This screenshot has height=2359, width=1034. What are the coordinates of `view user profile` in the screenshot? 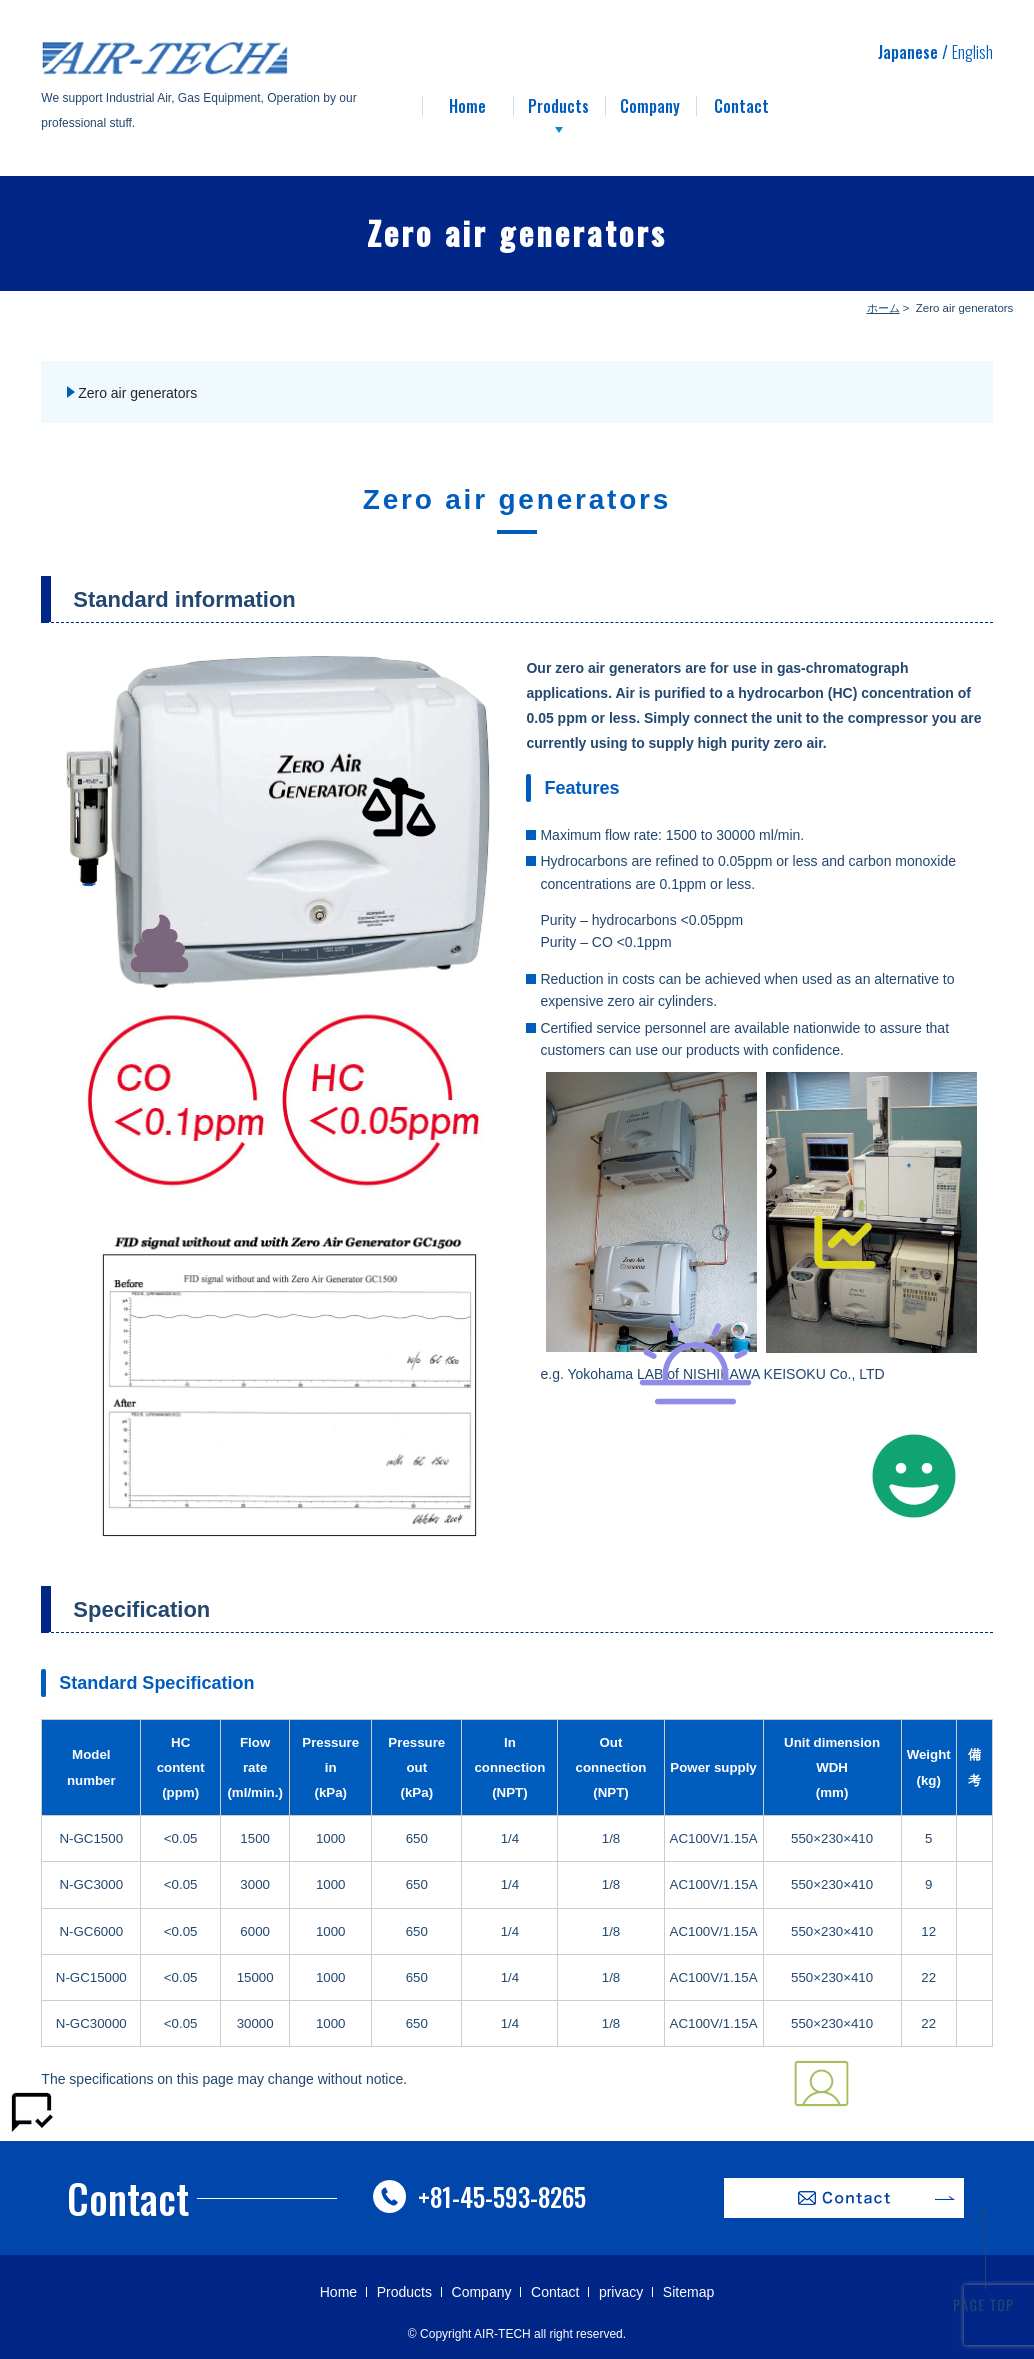 It's located at (821, 2083).